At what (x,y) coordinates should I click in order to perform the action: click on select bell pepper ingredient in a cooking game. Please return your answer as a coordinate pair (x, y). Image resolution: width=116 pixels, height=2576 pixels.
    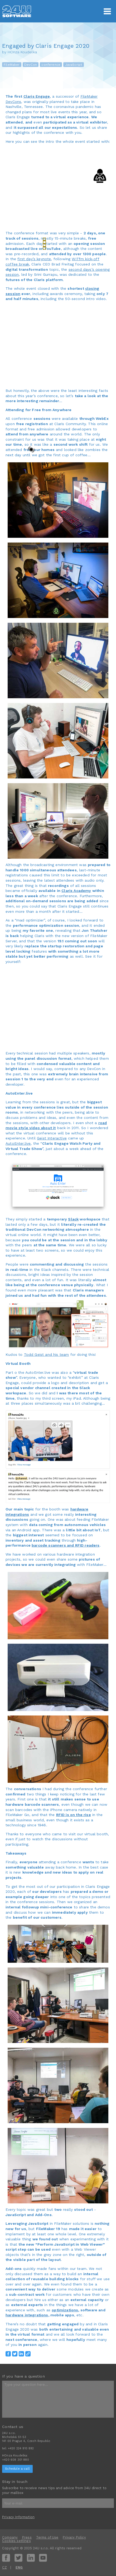
    Looking at the image, I should click on (89, 1940).